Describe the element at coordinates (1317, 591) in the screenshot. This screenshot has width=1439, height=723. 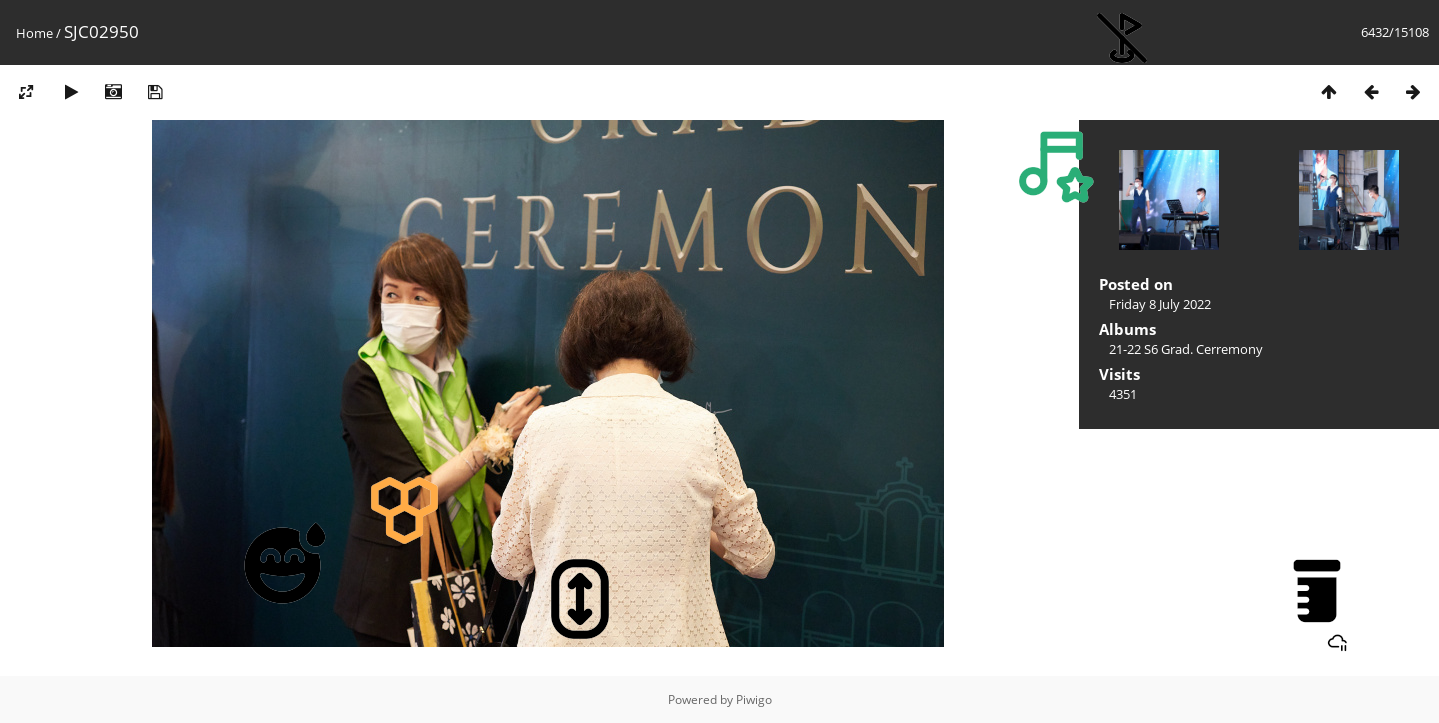
I see `view prescription or medication details` at that location.